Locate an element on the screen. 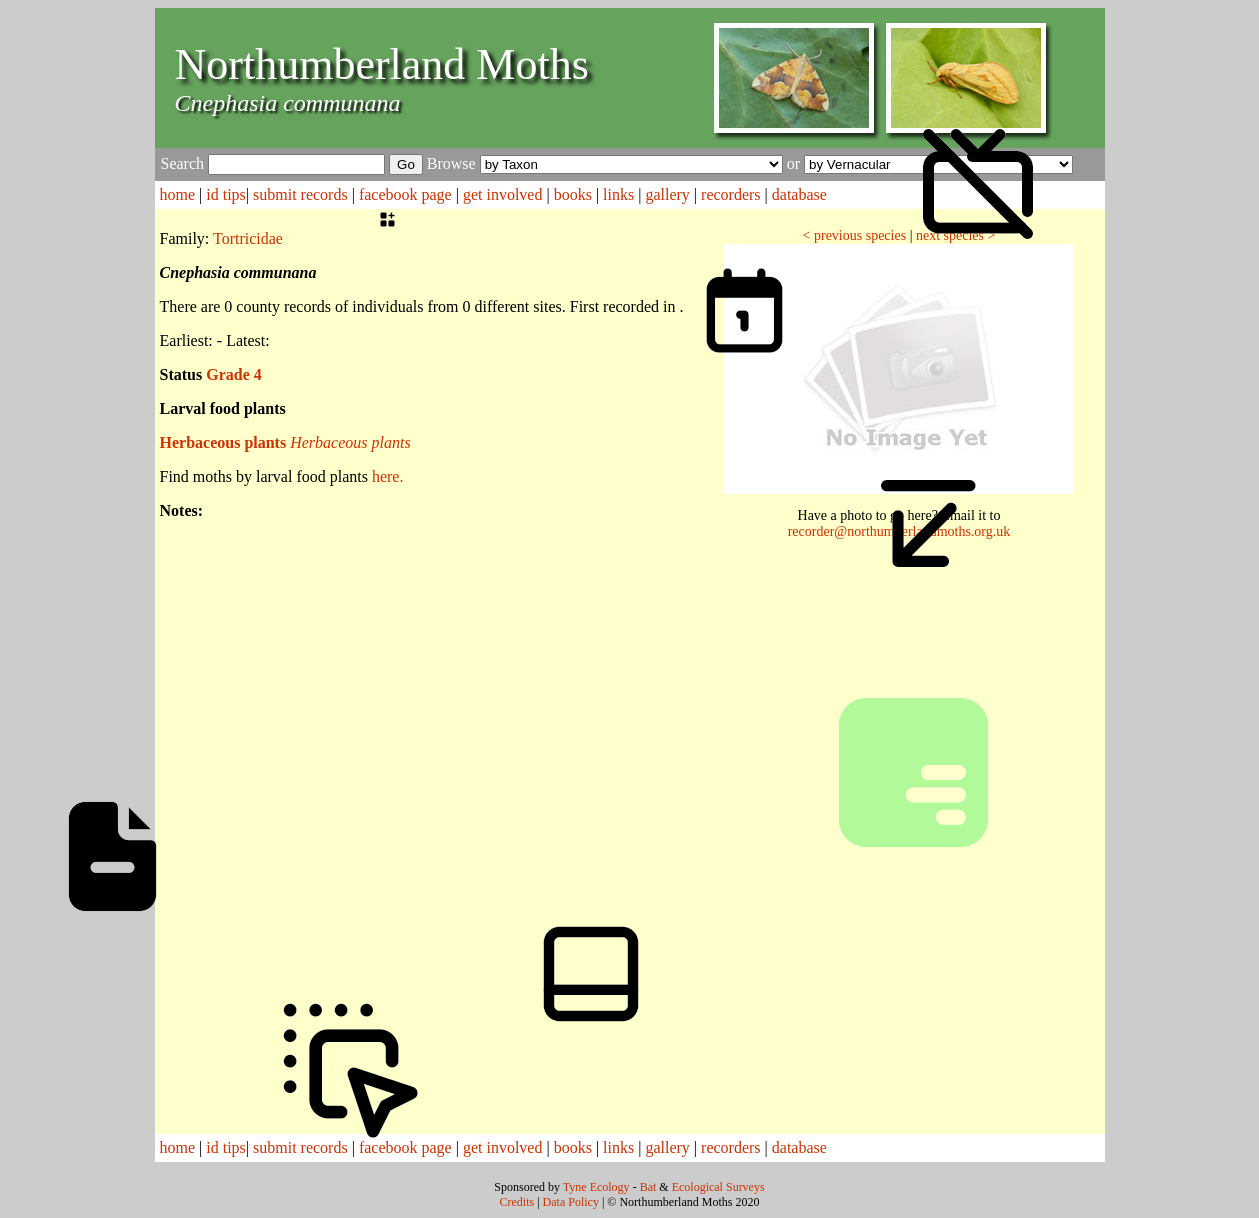  remove a file or document is located at coordinates (112, 856).